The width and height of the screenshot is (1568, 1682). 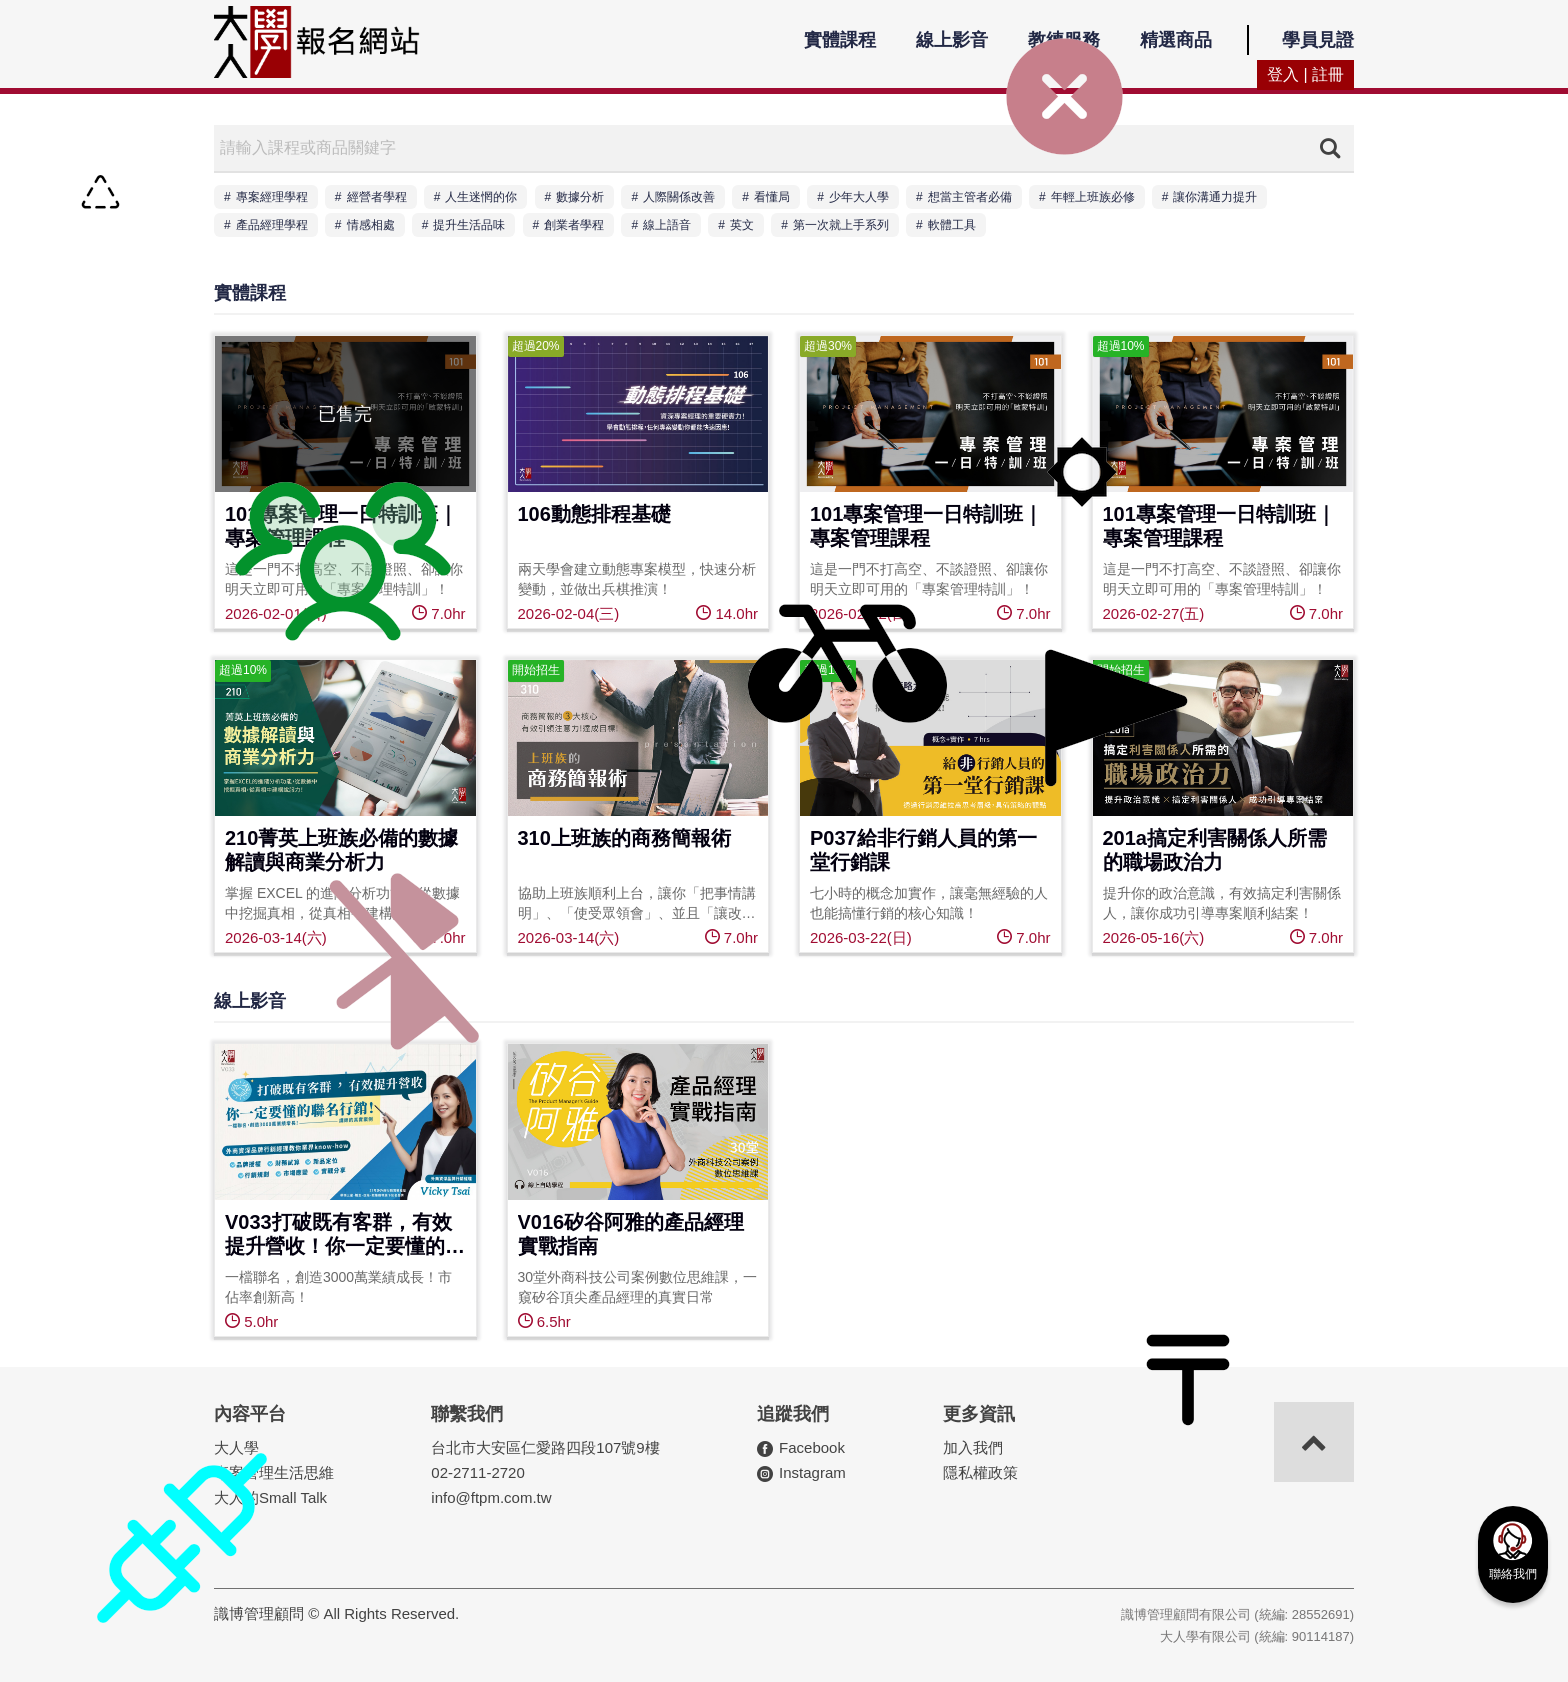 What do you see at coordinates (1064, 96) in the screenshot?
I see `close or dismiss a dialog` at bounding box center [1064, 96].